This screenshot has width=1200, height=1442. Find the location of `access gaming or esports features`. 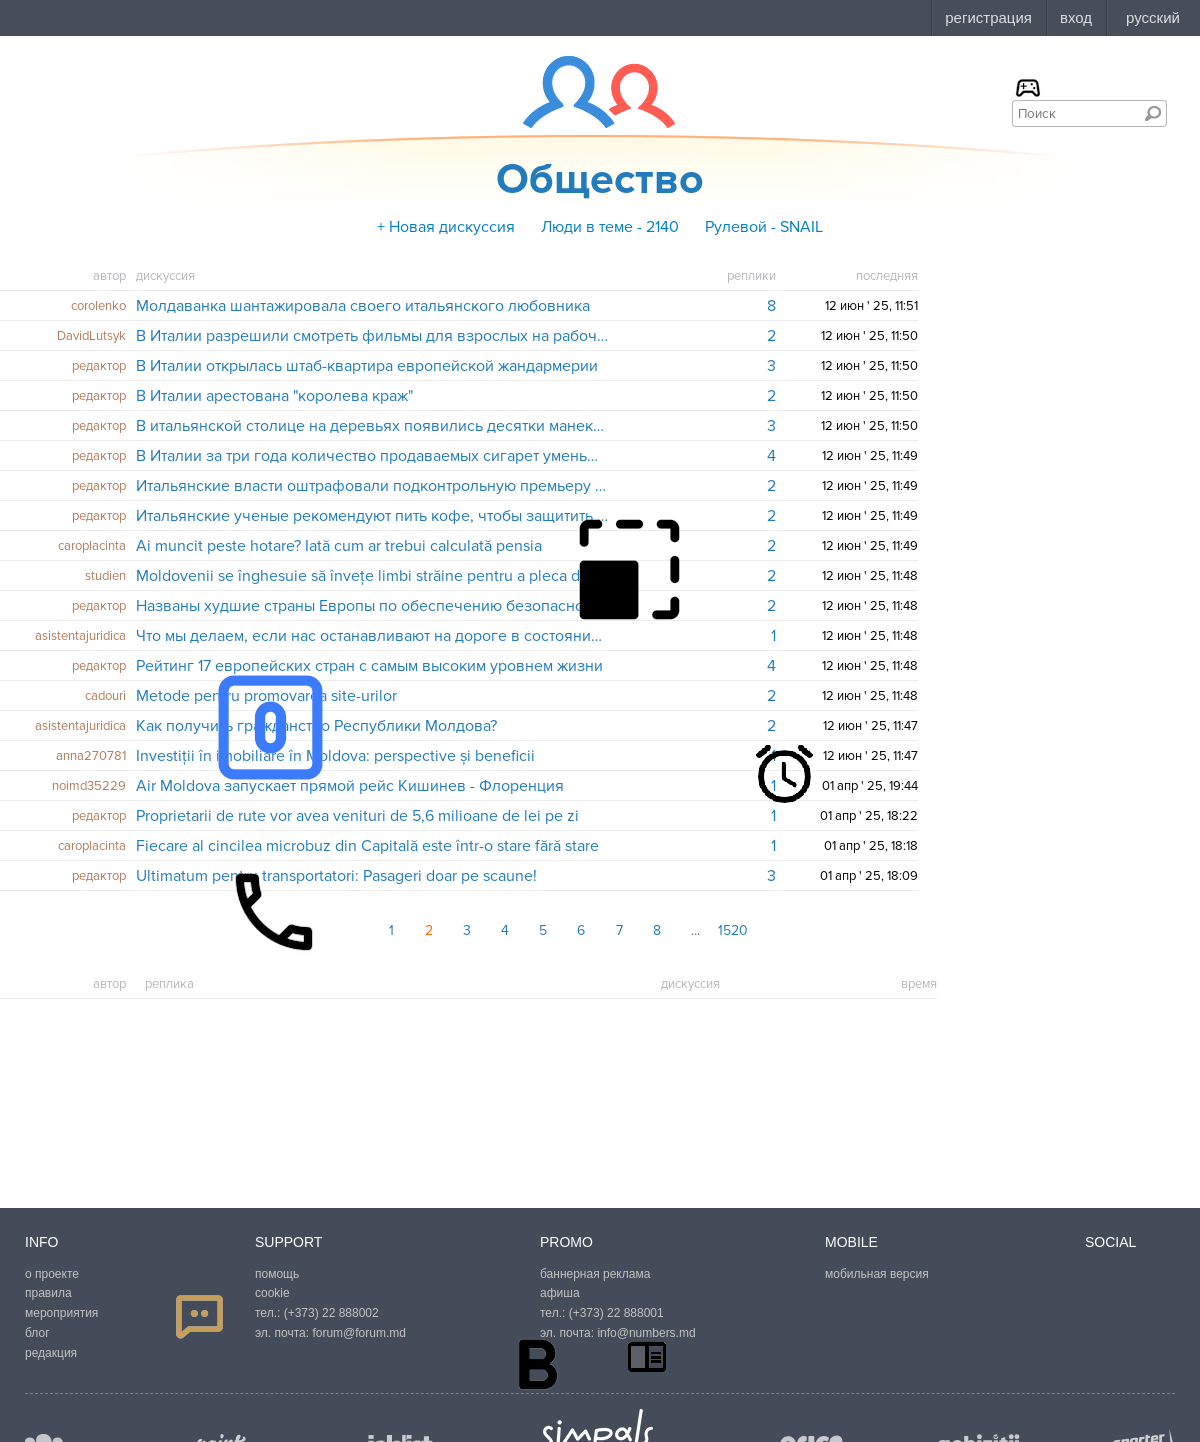

access gaming or esports features is located at coordinates (1028, 88).